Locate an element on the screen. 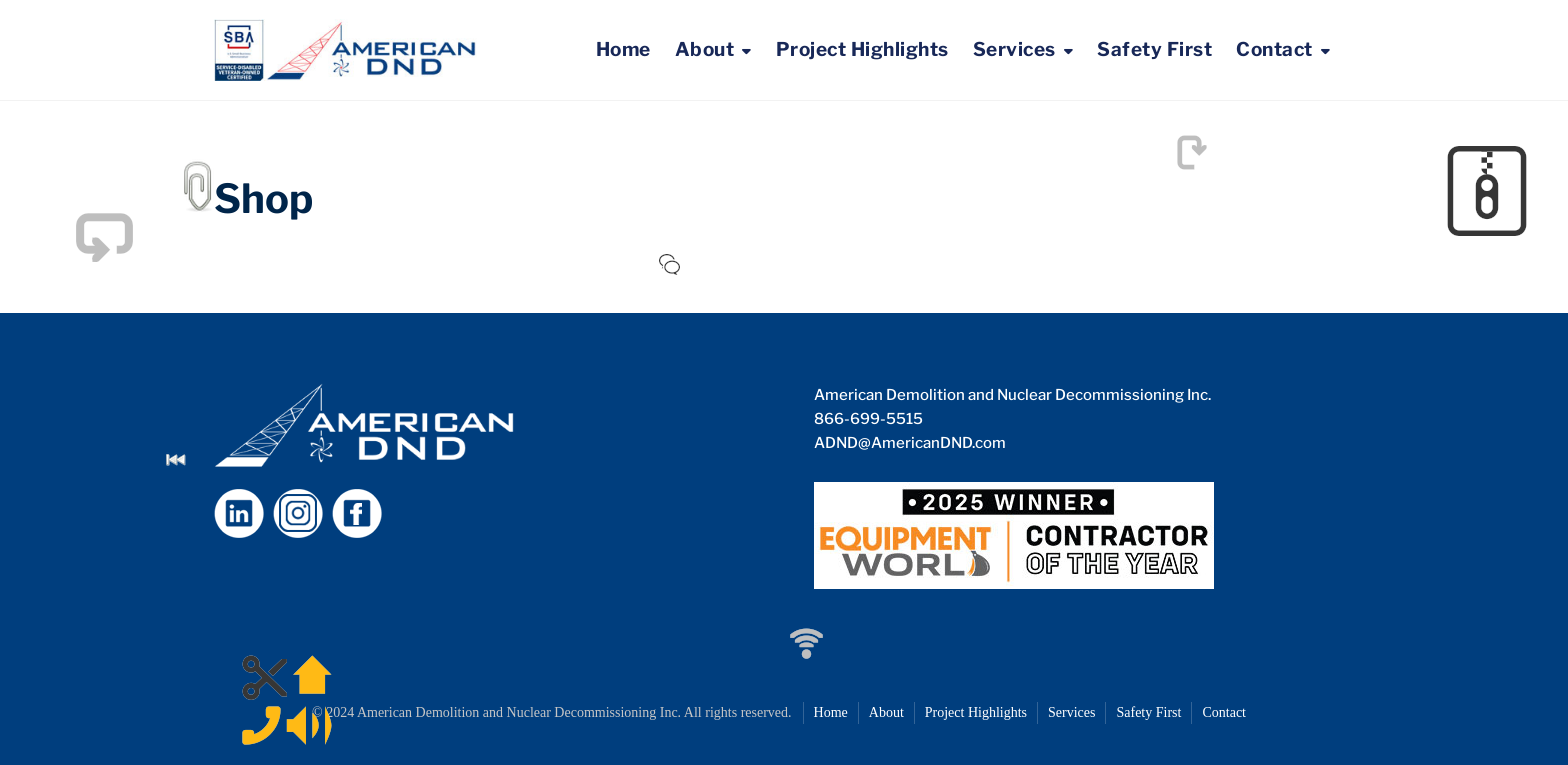 This screenshot has height=765, width=1568. indicates excellent wireless network signal strength is located at coordinates (806, 642).